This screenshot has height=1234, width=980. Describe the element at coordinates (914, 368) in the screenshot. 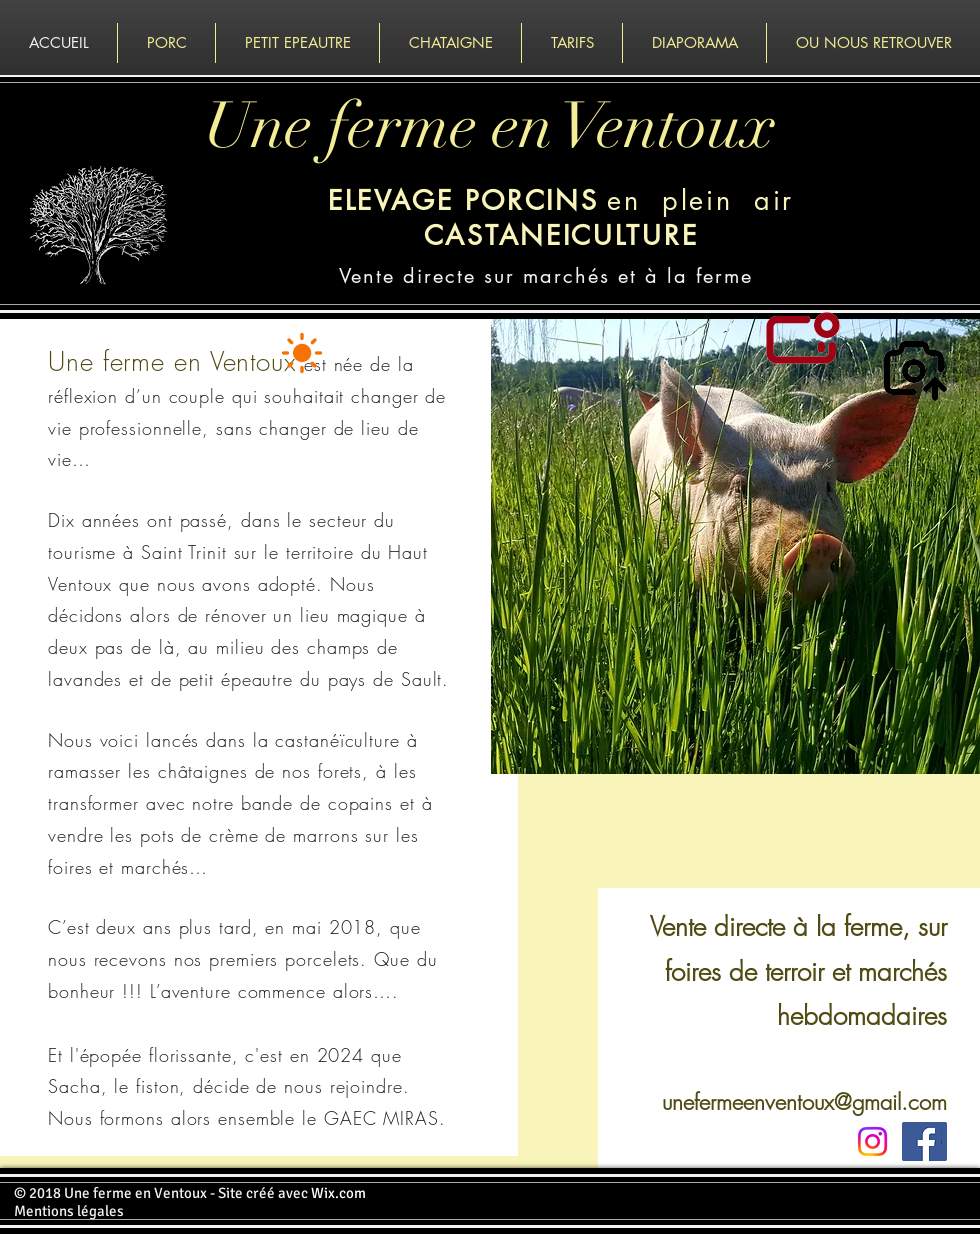

I see `upload a photo from your camera` at that location.